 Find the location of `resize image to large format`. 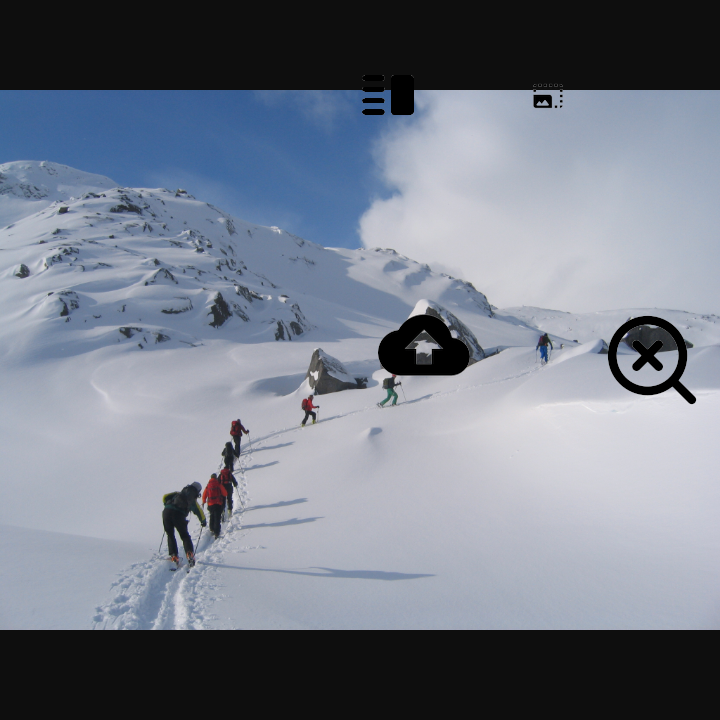

resize image to large format is located at coordinates (548, 96).